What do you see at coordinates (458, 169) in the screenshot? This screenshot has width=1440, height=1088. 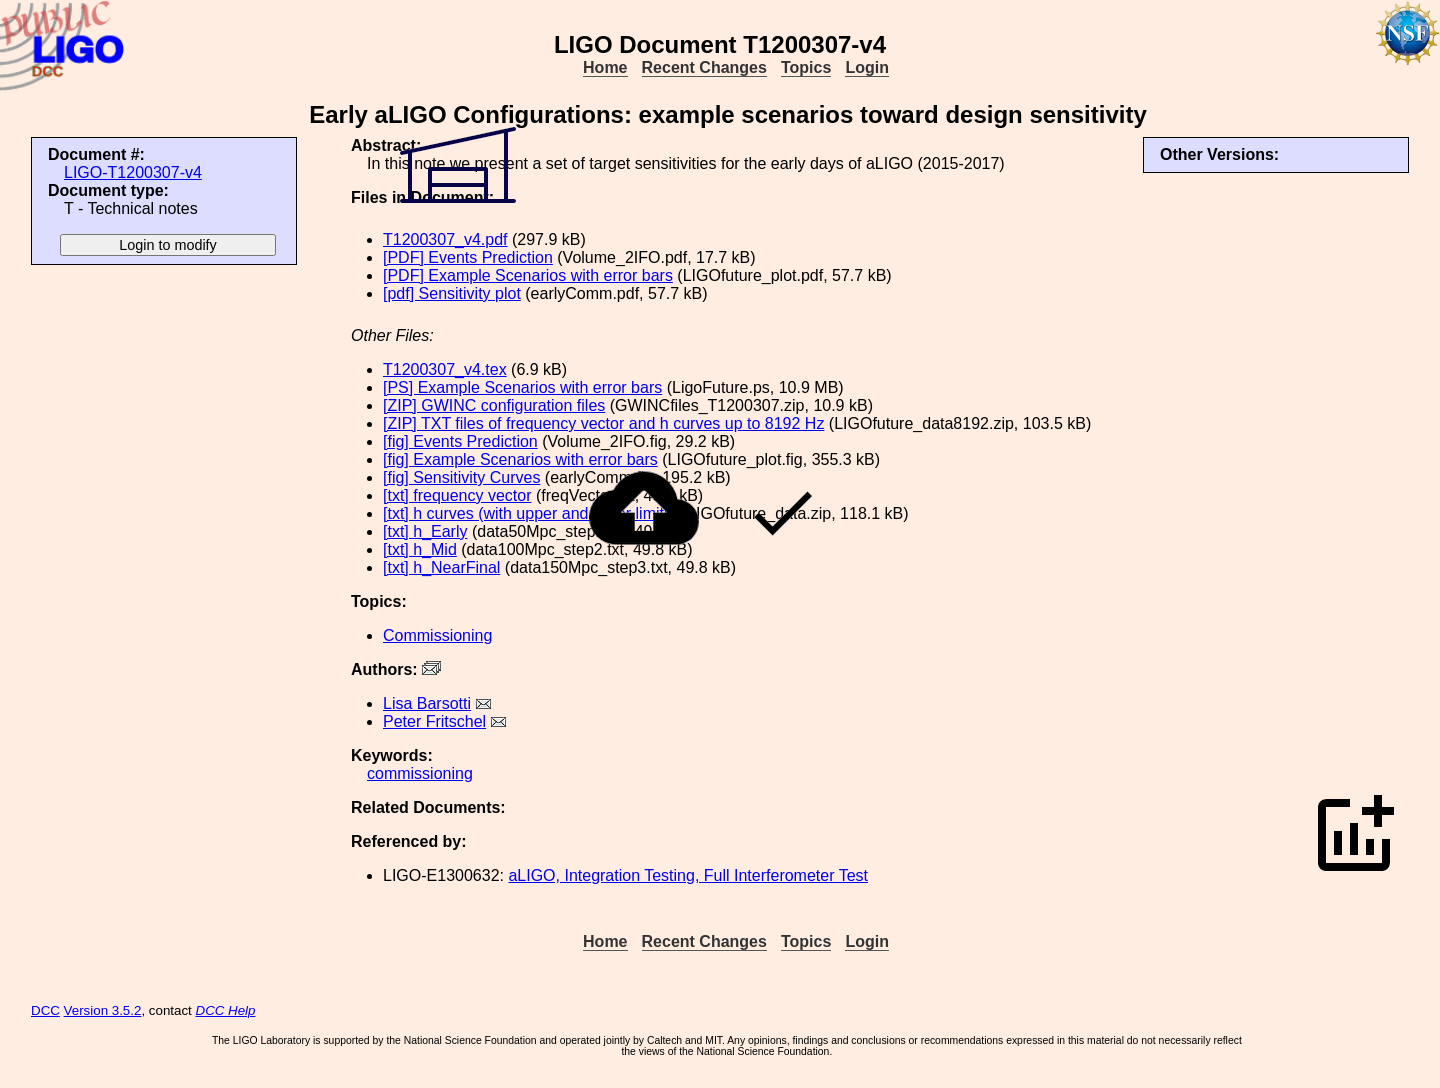 I see `access warehouse or storage management` at bounding box center [458, 169].